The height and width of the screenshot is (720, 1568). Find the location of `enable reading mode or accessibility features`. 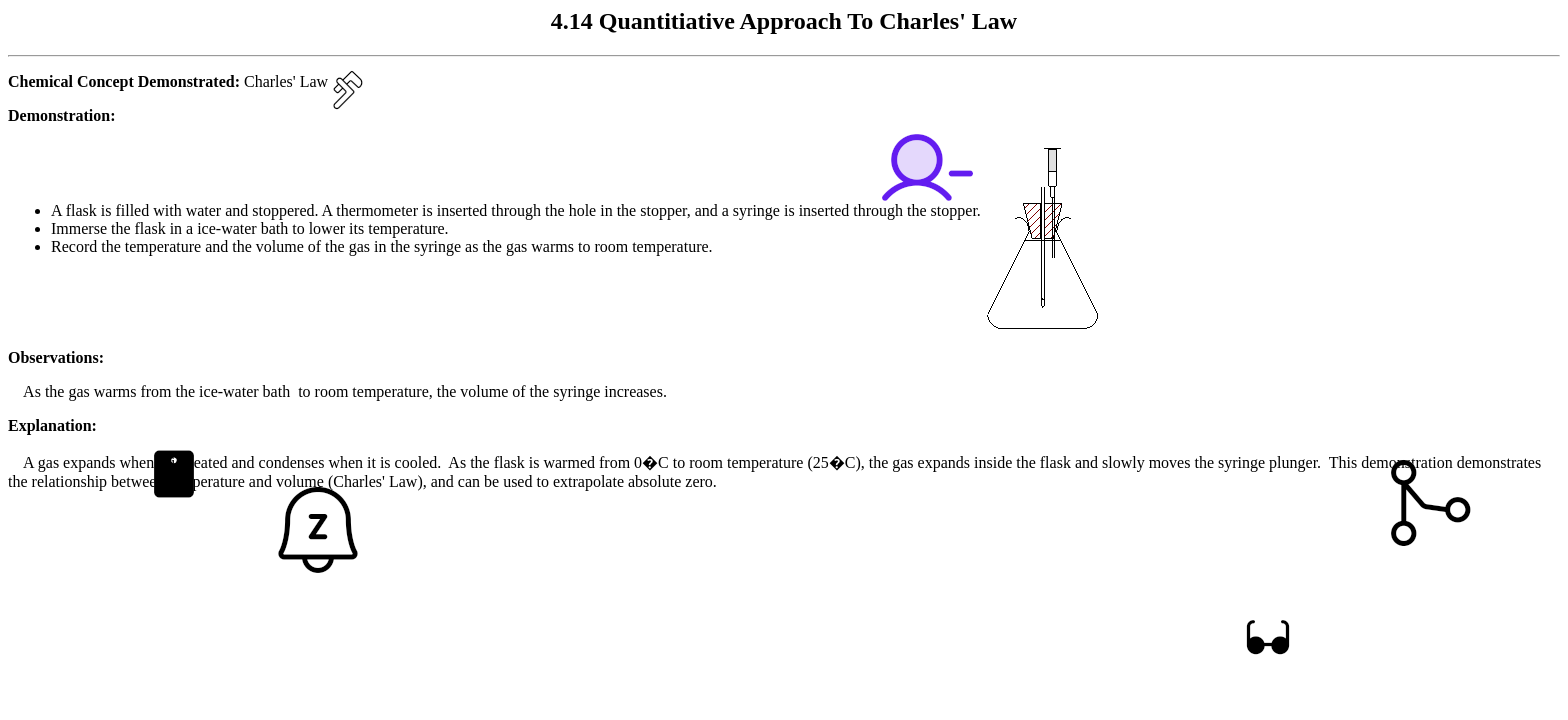

enable reading mode or accessibility features is located at coordinates (1268, 638).